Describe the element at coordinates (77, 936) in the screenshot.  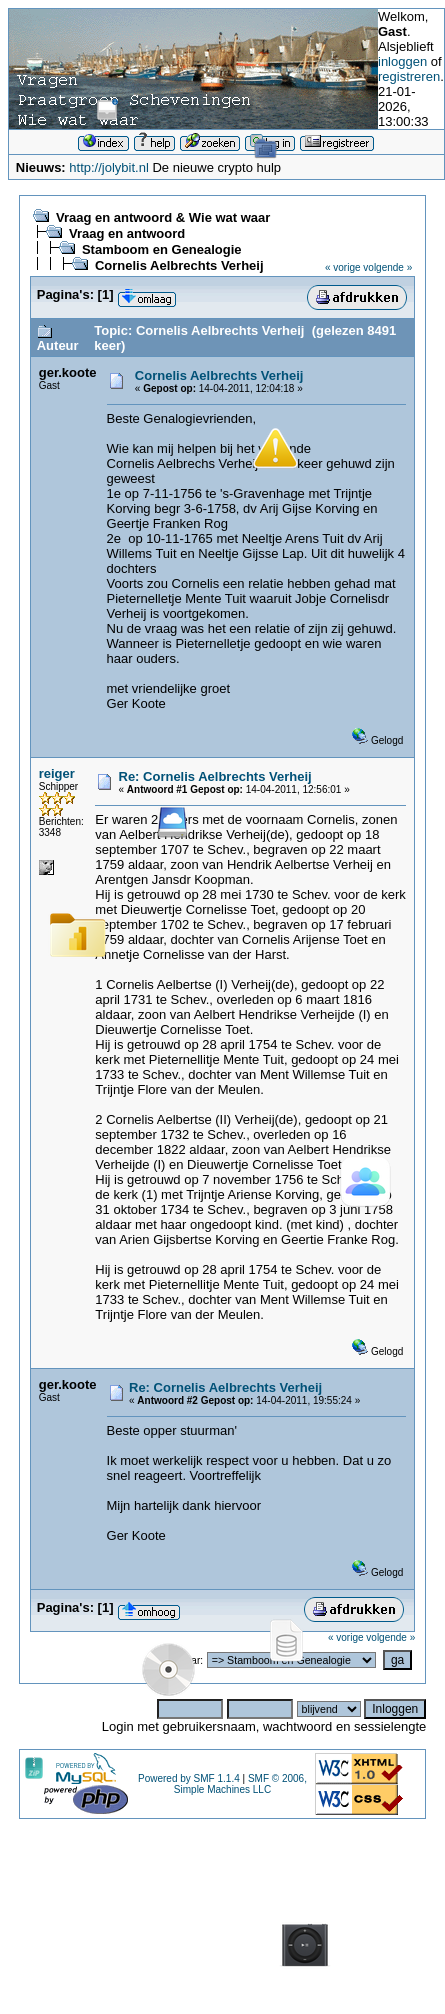
I see `open folder containing Power BI files` at that location.